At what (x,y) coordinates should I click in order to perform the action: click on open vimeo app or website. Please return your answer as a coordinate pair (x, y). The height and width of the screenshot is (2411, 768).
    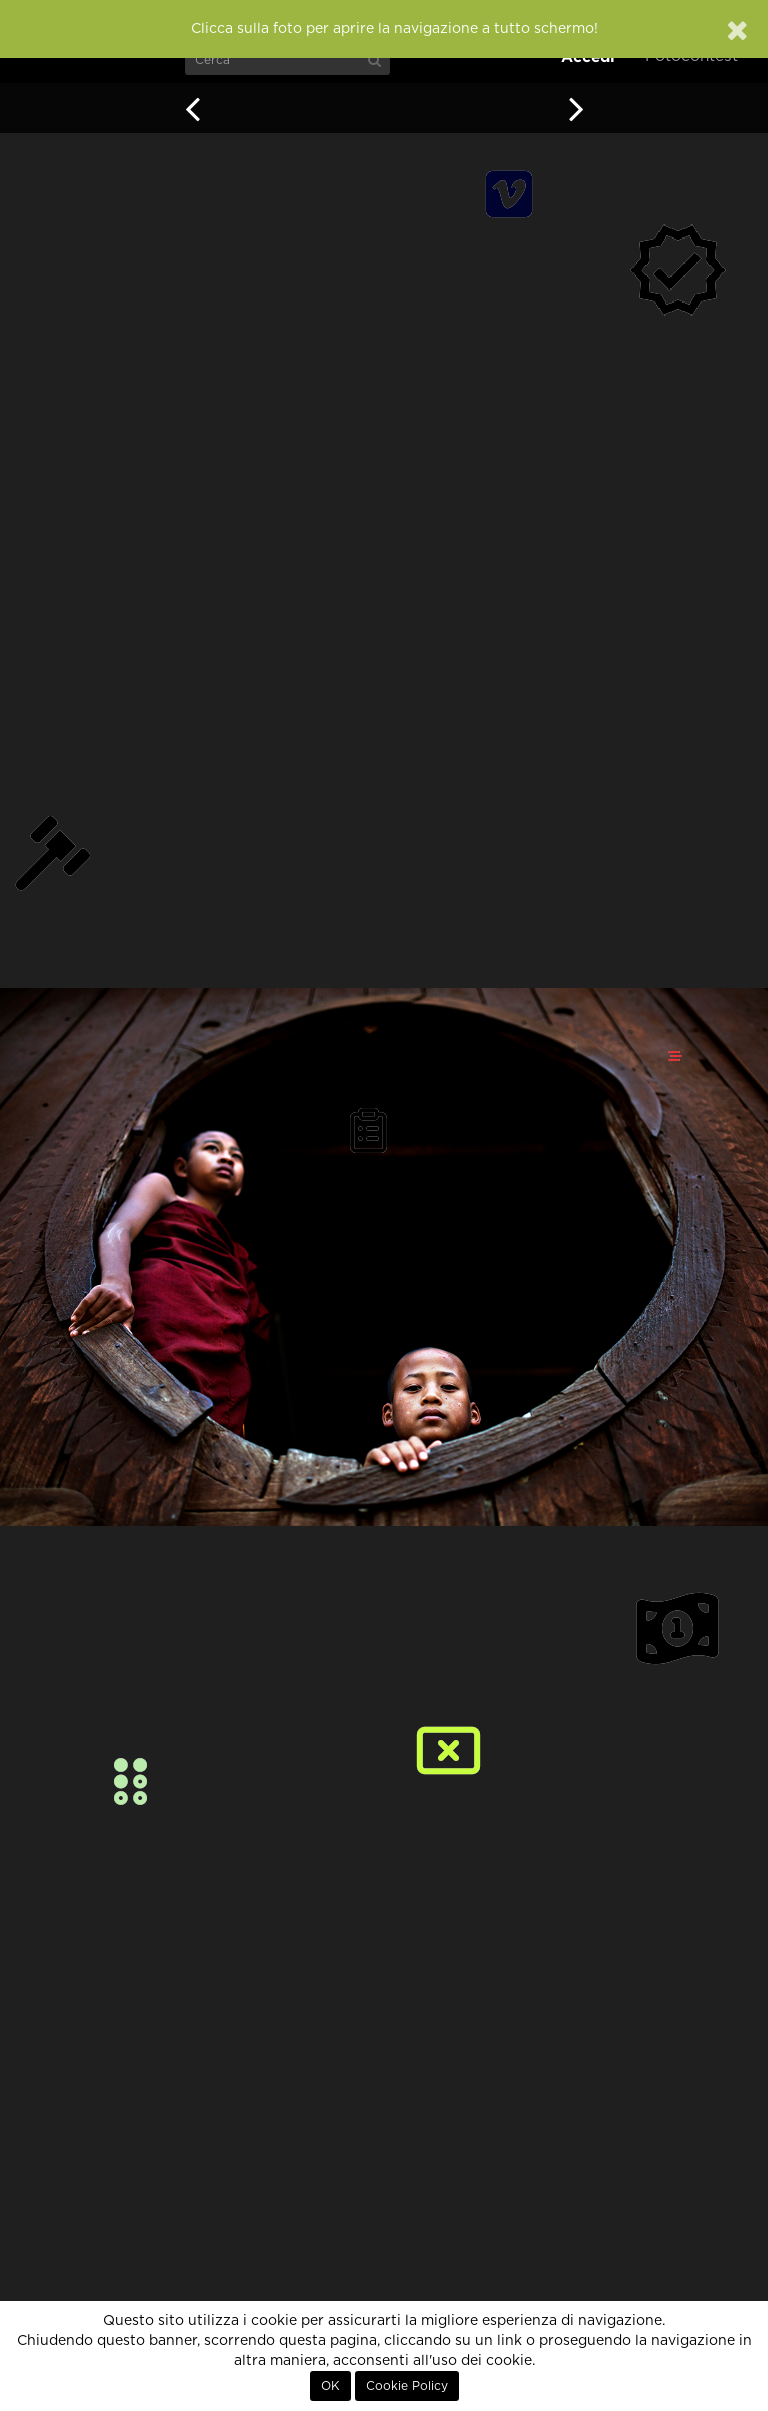
    Looking at the image, I should click on (509, 194).